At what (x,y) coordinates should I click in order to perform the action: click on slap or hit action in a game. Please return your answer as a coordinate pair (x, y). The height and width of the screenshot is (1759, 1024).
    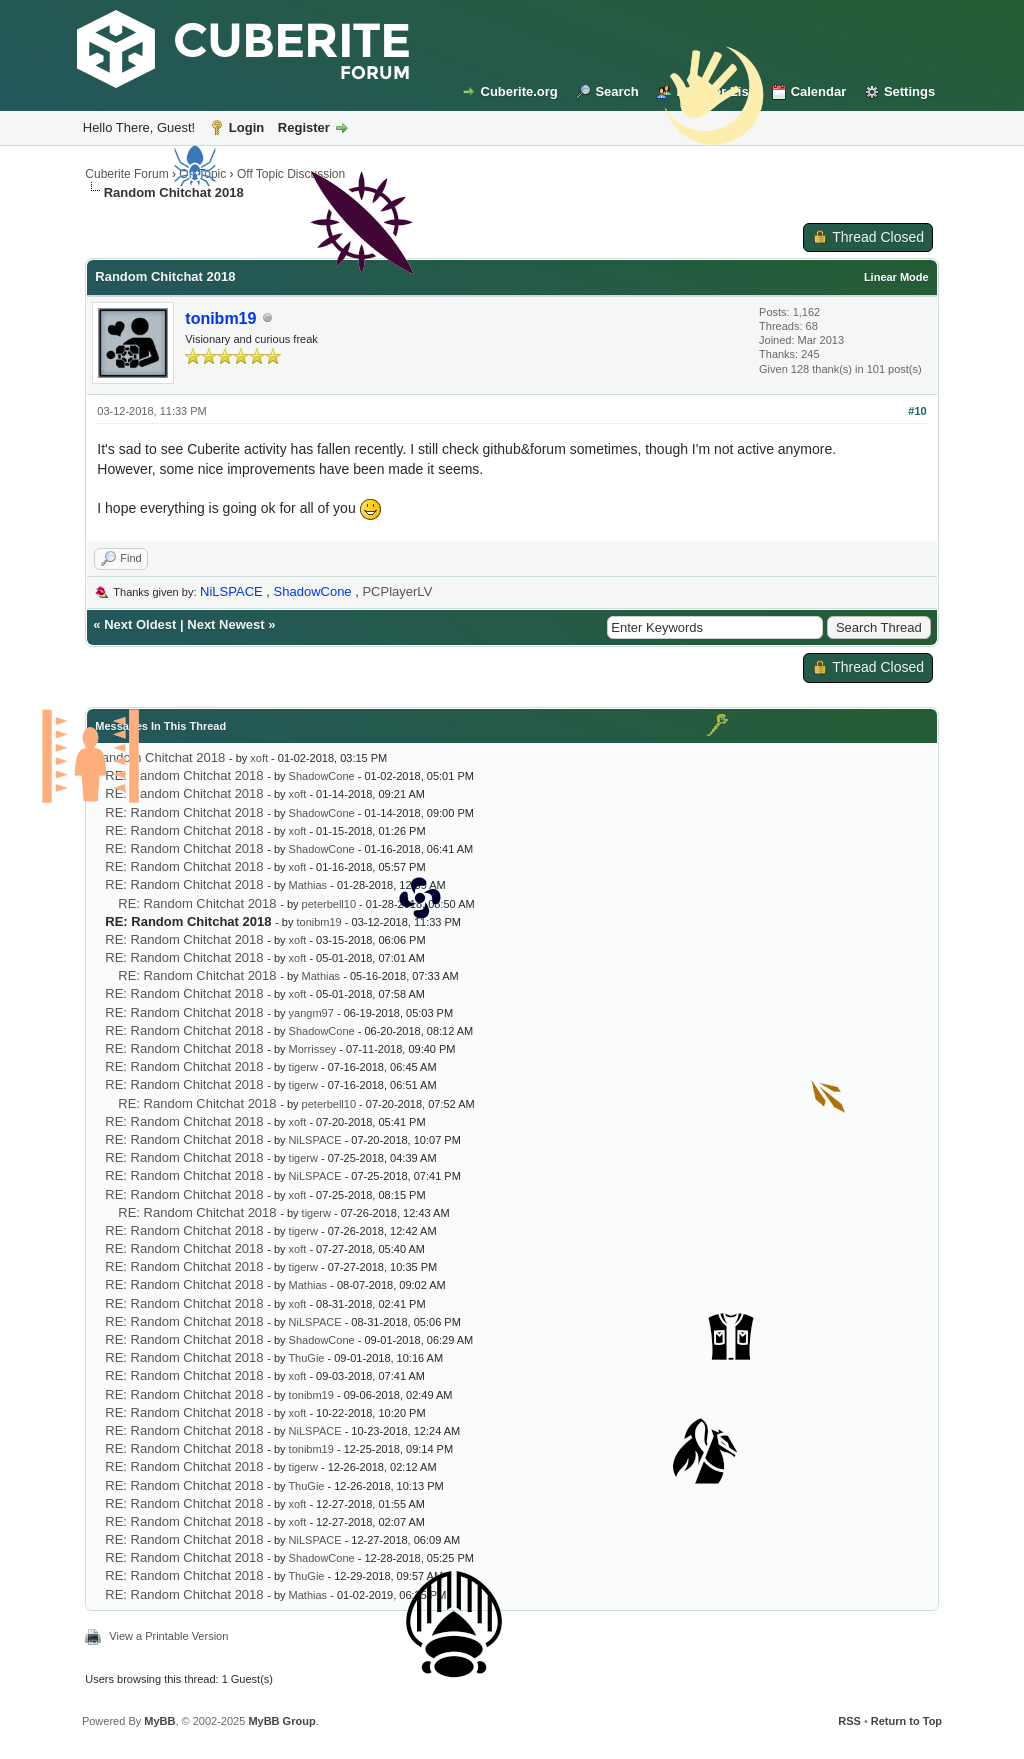
    Looking at the image, I should click on (713, 94).